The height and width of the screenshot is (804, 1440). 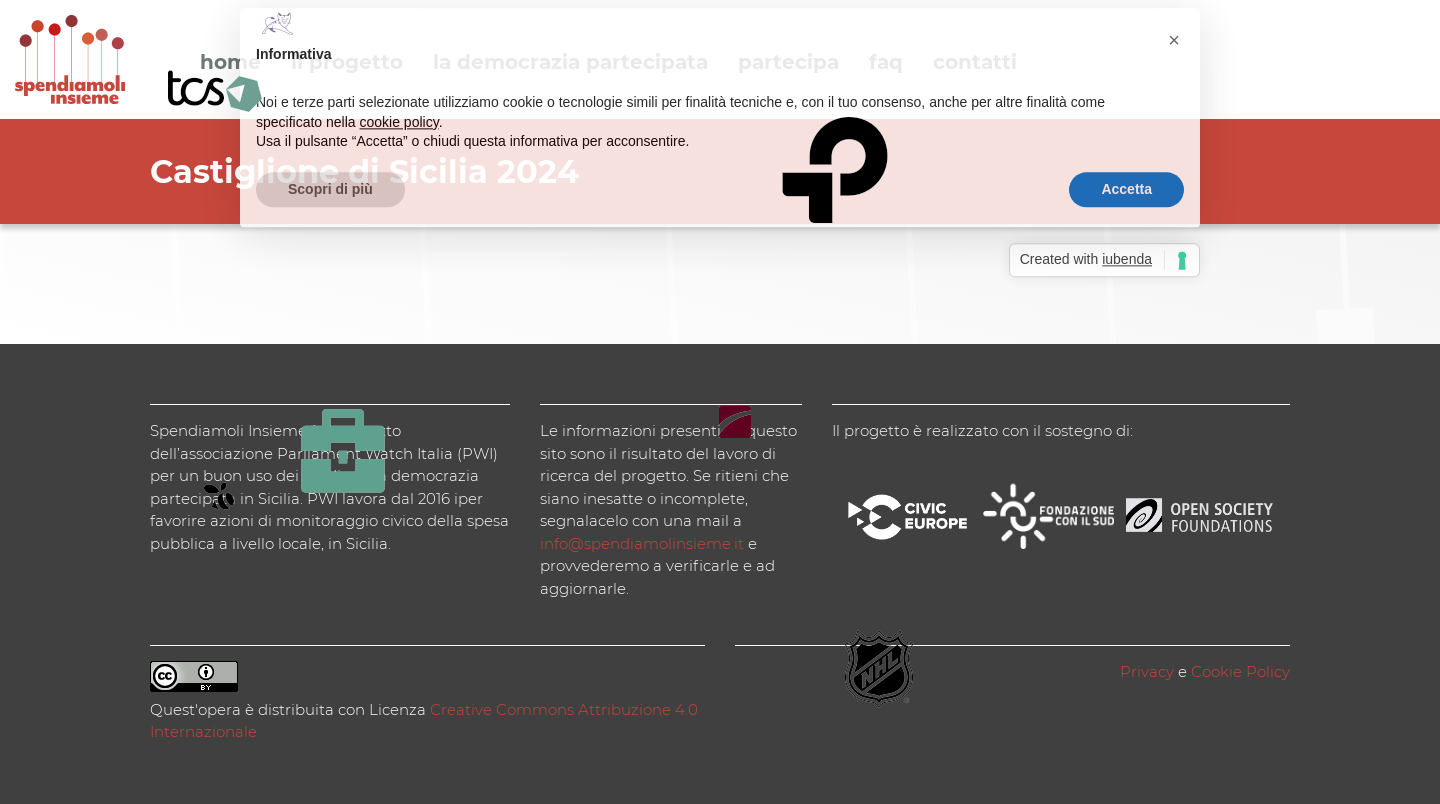 I want to click on open the NHL app or website, so click(x=879, y=669).